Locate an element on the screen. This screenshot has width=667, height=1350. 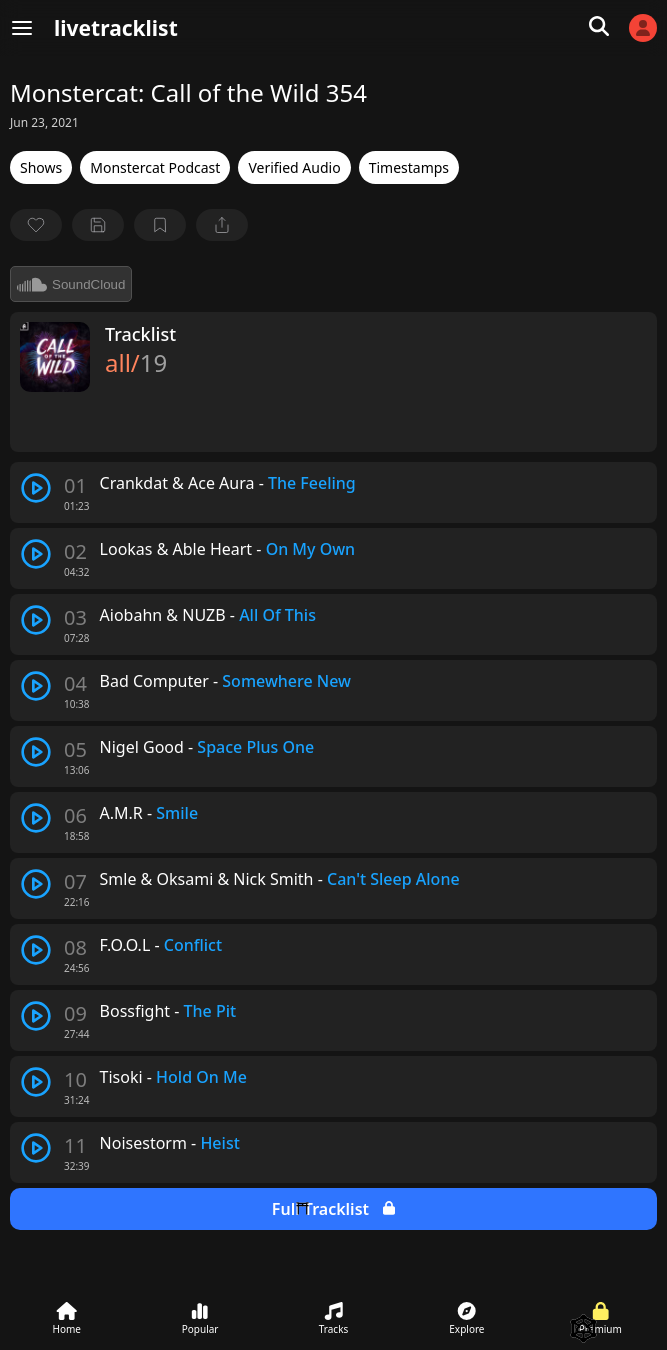
storj decentralized cloud storage logo is located at coordinates (583, 1328).